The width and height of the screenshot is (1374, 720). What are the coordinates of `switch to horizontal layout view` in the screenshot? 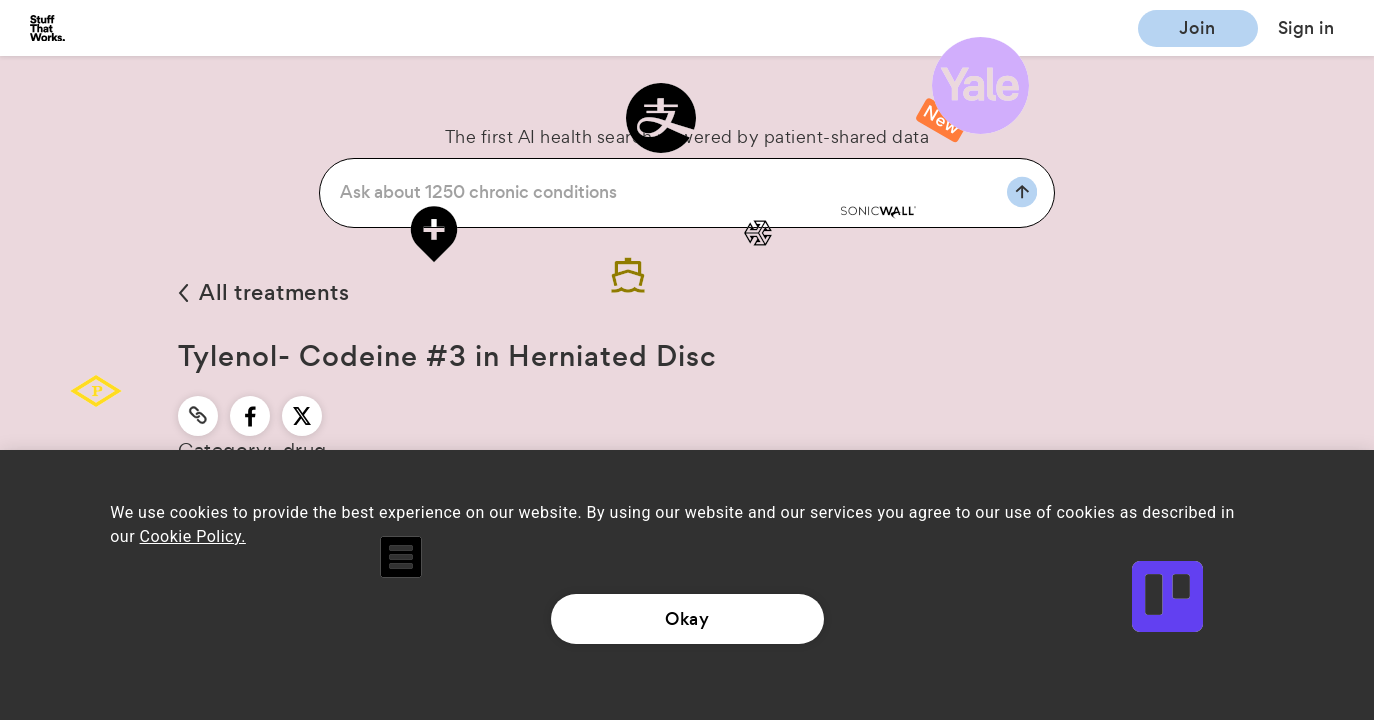 It's located at (401, 557).